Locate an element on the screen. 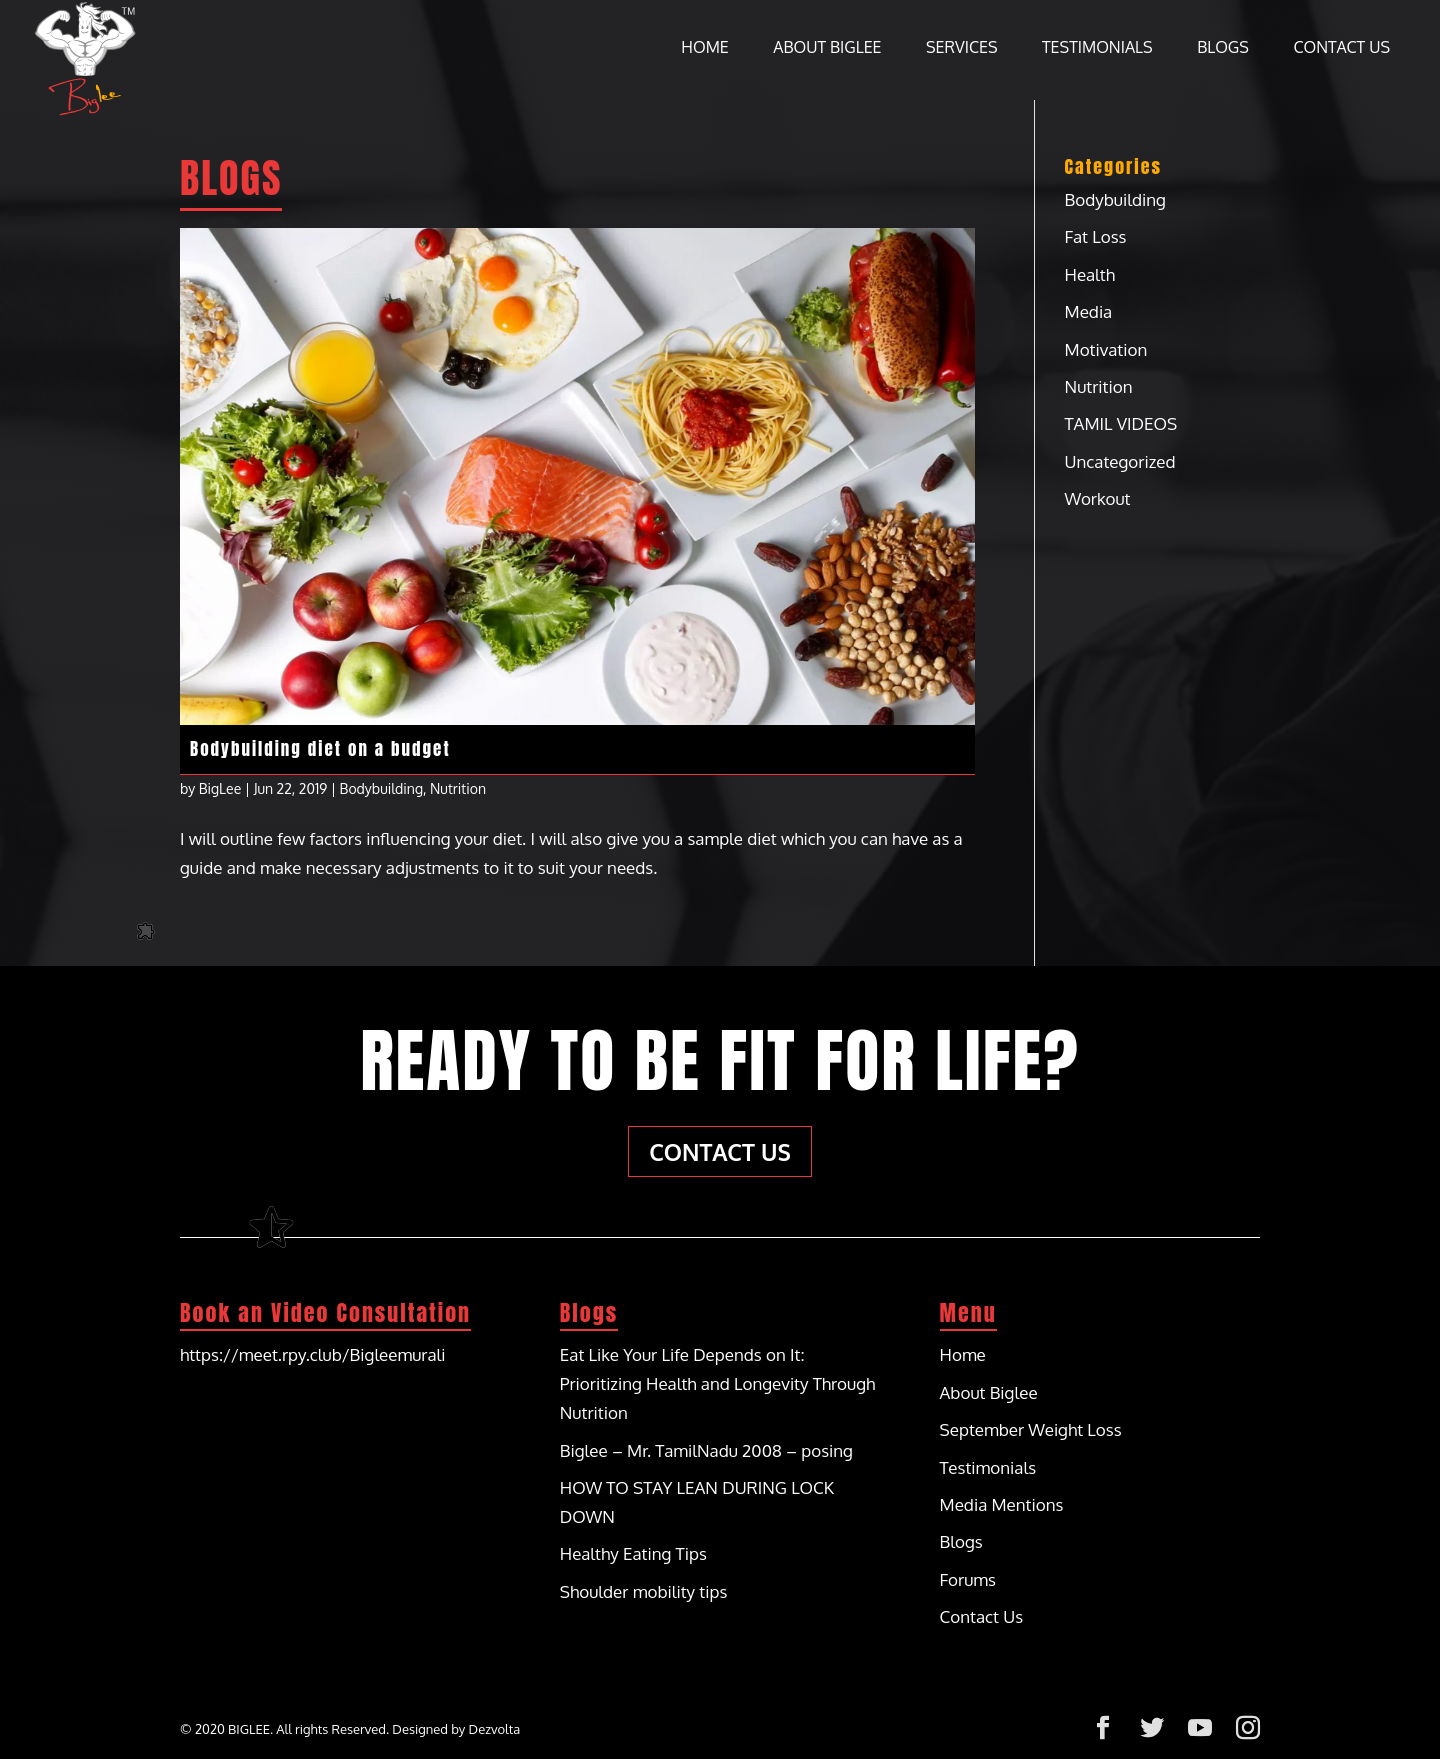 This screenshot has height=1759, width=1440. indicates a partial or half-star rating is located at coordinates (271, 1227).